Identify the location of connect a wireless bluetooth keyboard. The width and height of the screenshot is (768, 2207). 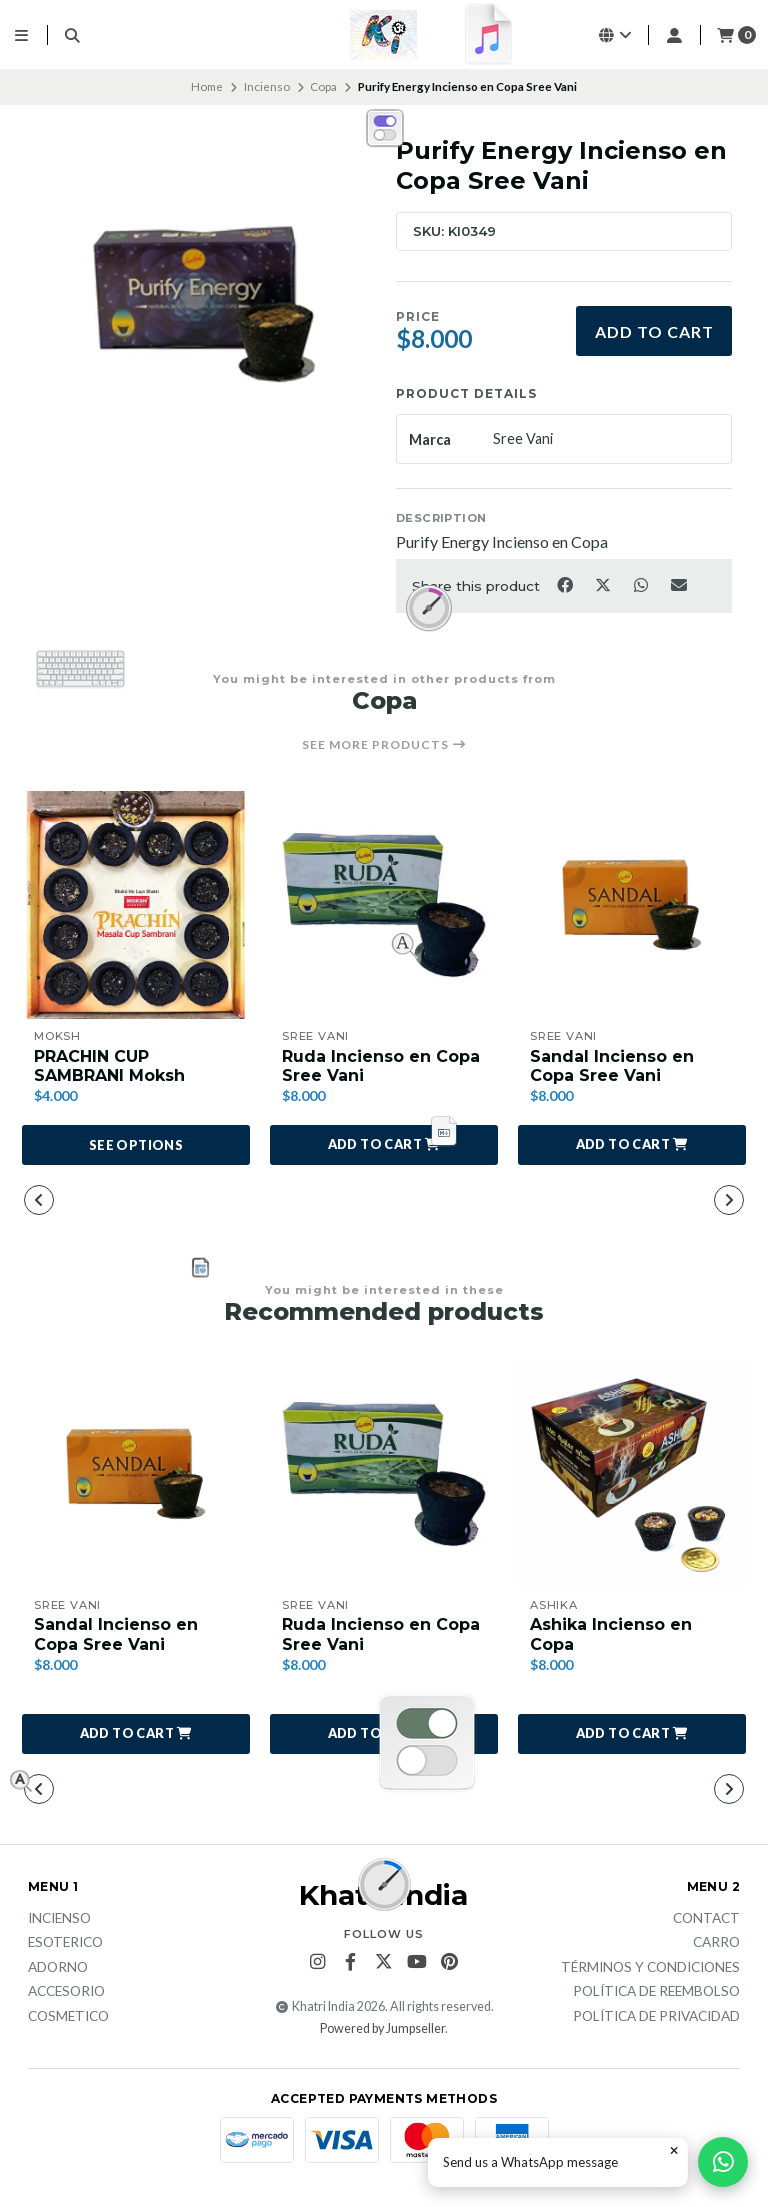
(80, 668).